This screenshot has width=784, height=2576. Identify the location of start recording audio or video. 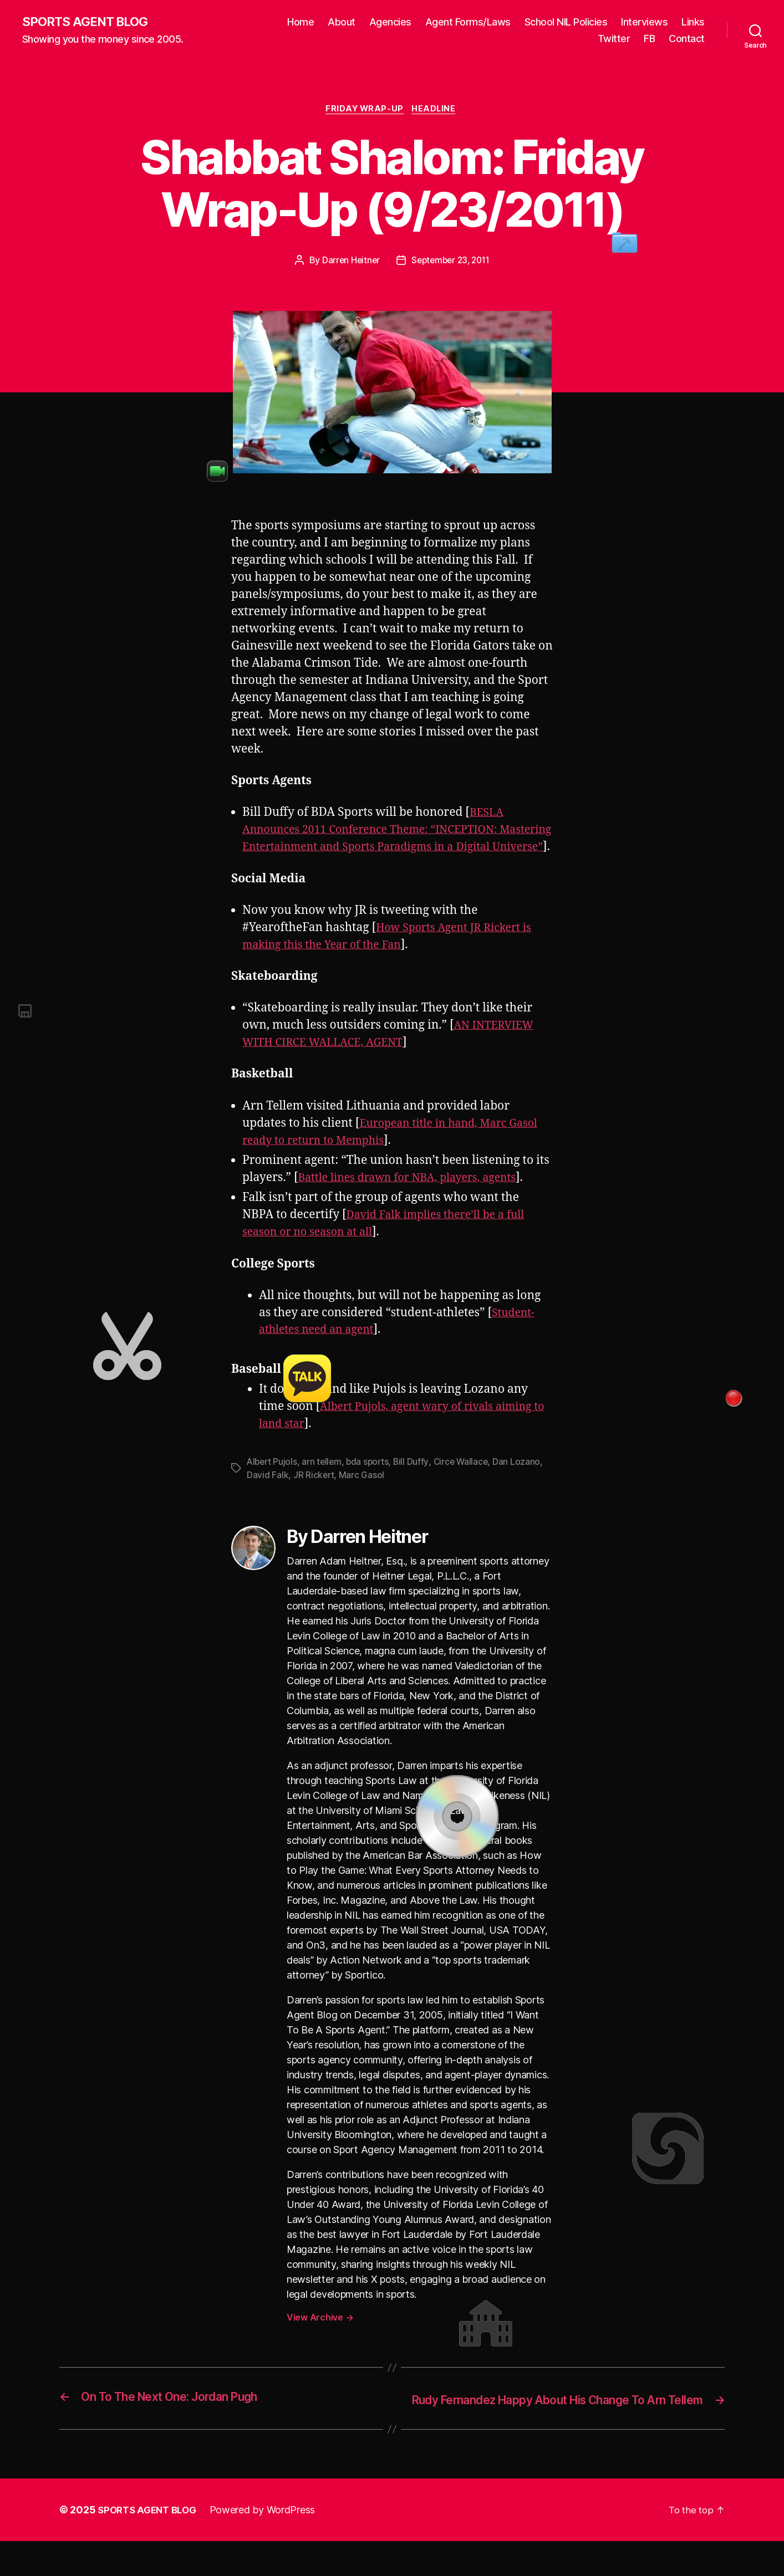
(734, 1398).